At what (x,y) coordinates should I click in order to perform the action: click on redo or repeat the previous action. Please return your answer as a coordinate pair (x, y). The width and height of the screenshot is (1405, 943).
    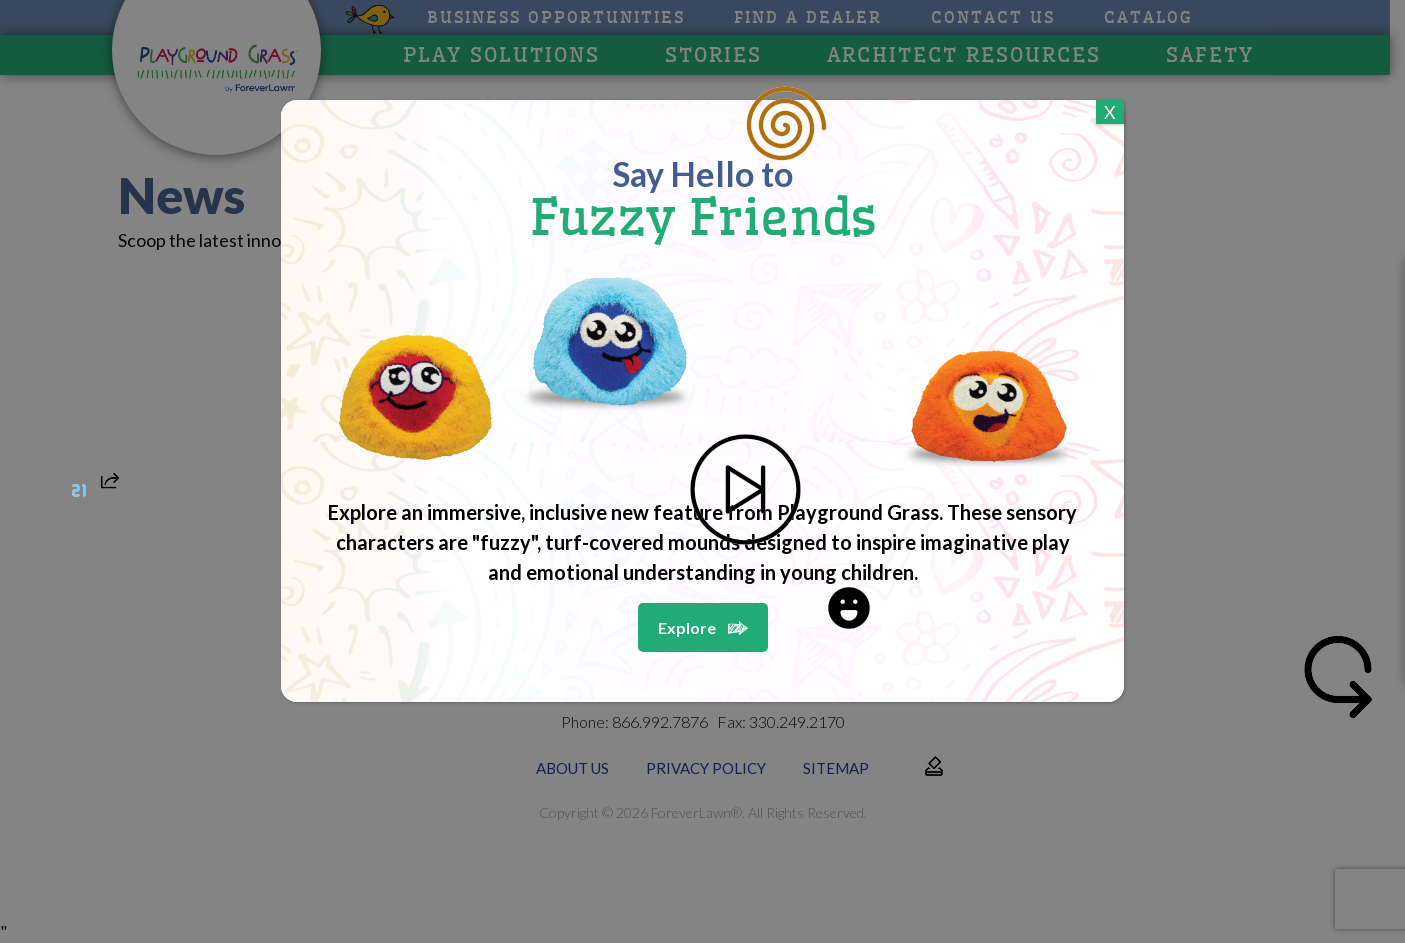
    Looking at the image, I should click on (1338, 677).